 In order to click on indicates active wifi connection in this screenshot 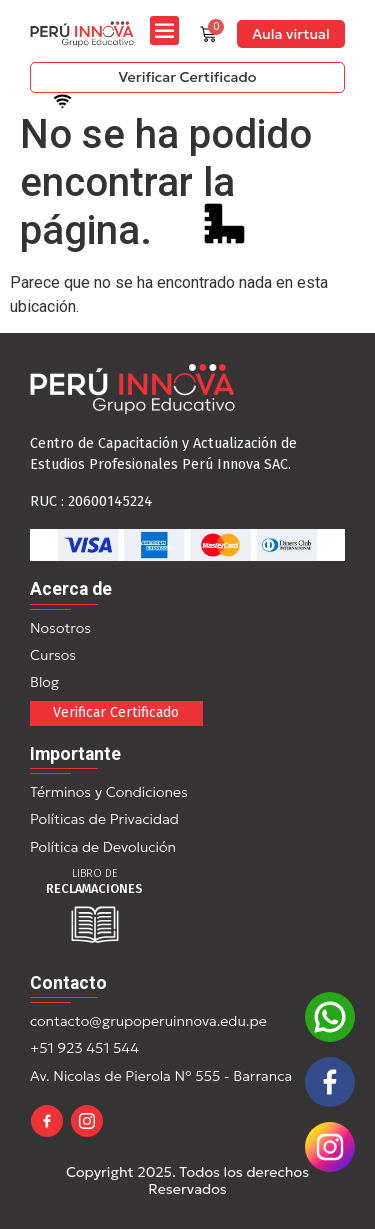, I will do `click(62, 101)`.